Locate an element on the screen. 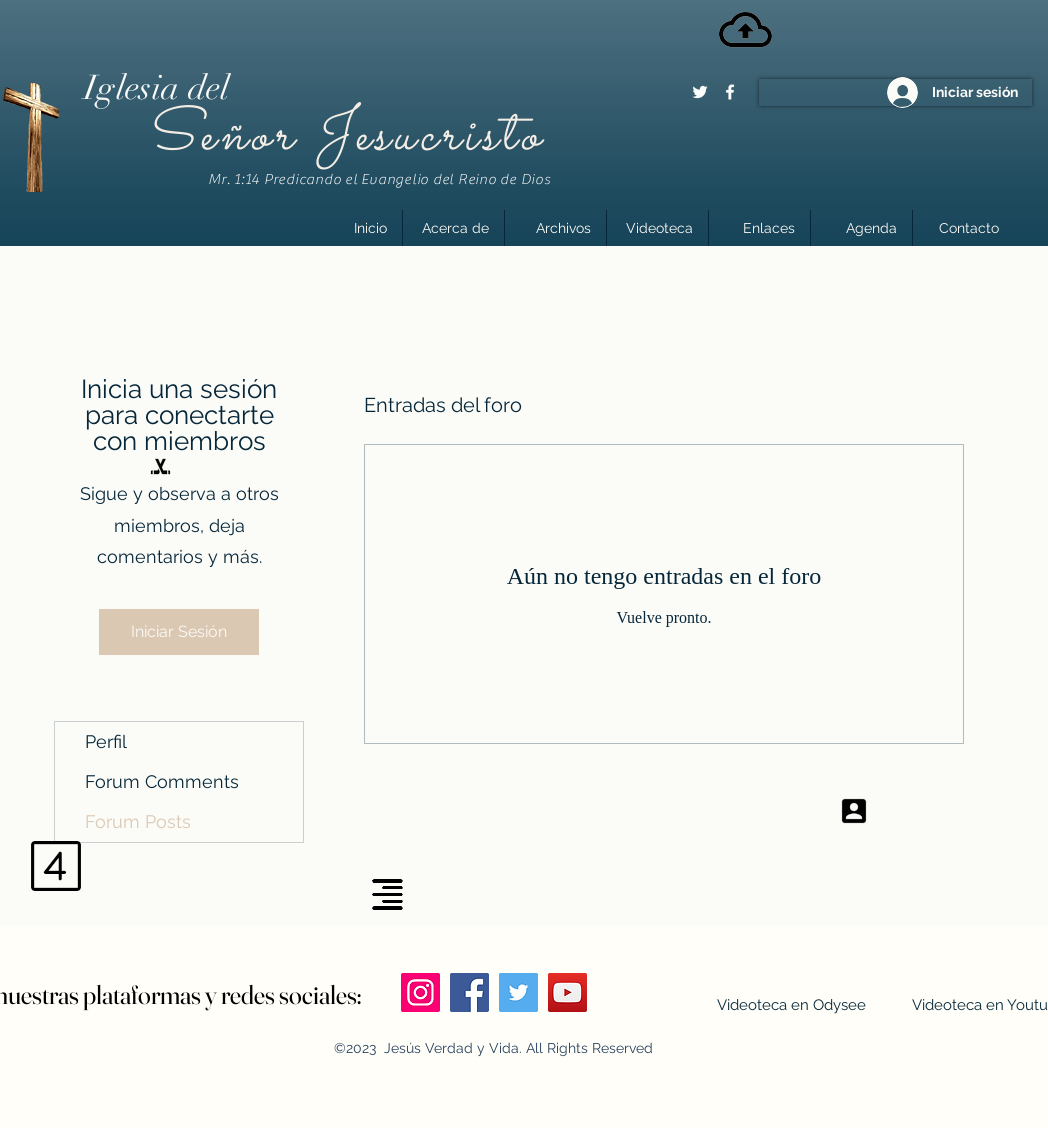 This screenshot has height=1128, width=1048. select or input the number four is located at coordinates (56, 866).